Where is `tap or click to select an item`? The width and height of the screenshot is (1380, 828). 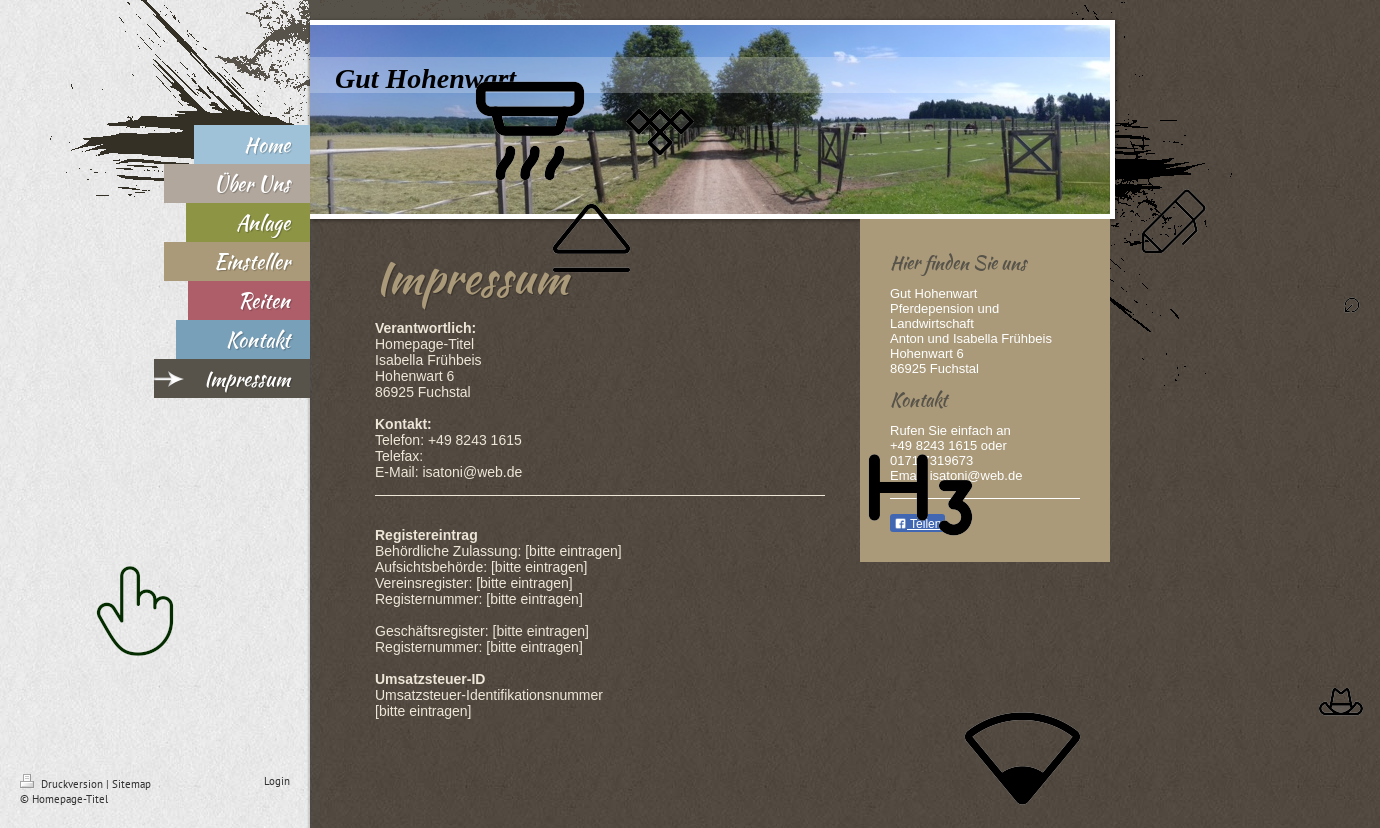
tap or click to select an item is located at coordinates (135, 611).